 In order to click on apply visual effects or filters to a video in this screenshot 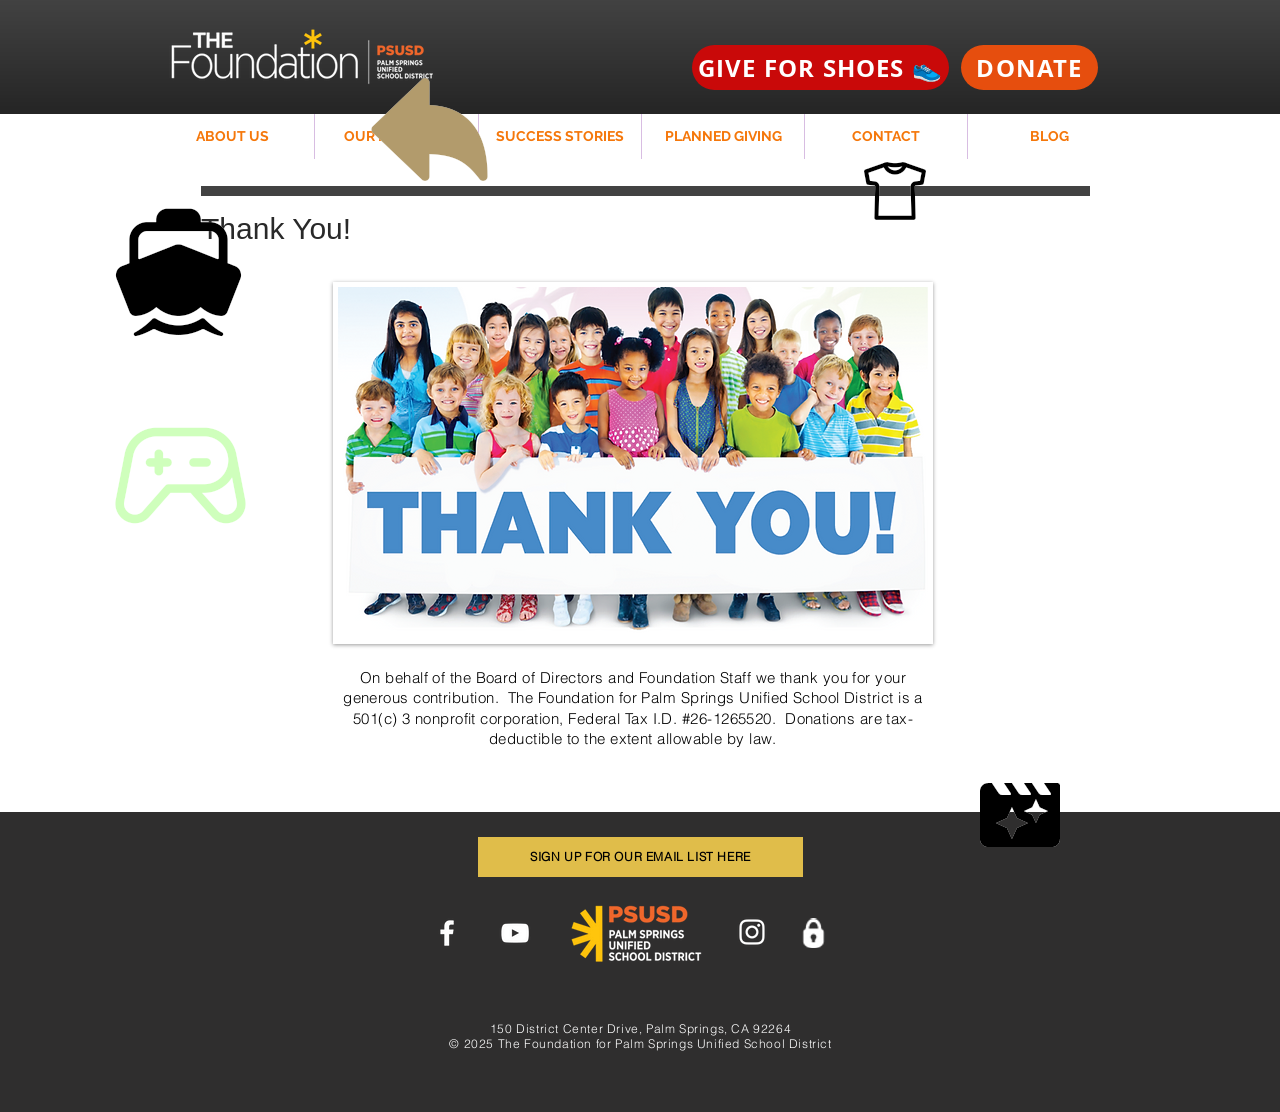, I will do `click(1020, 815)`.